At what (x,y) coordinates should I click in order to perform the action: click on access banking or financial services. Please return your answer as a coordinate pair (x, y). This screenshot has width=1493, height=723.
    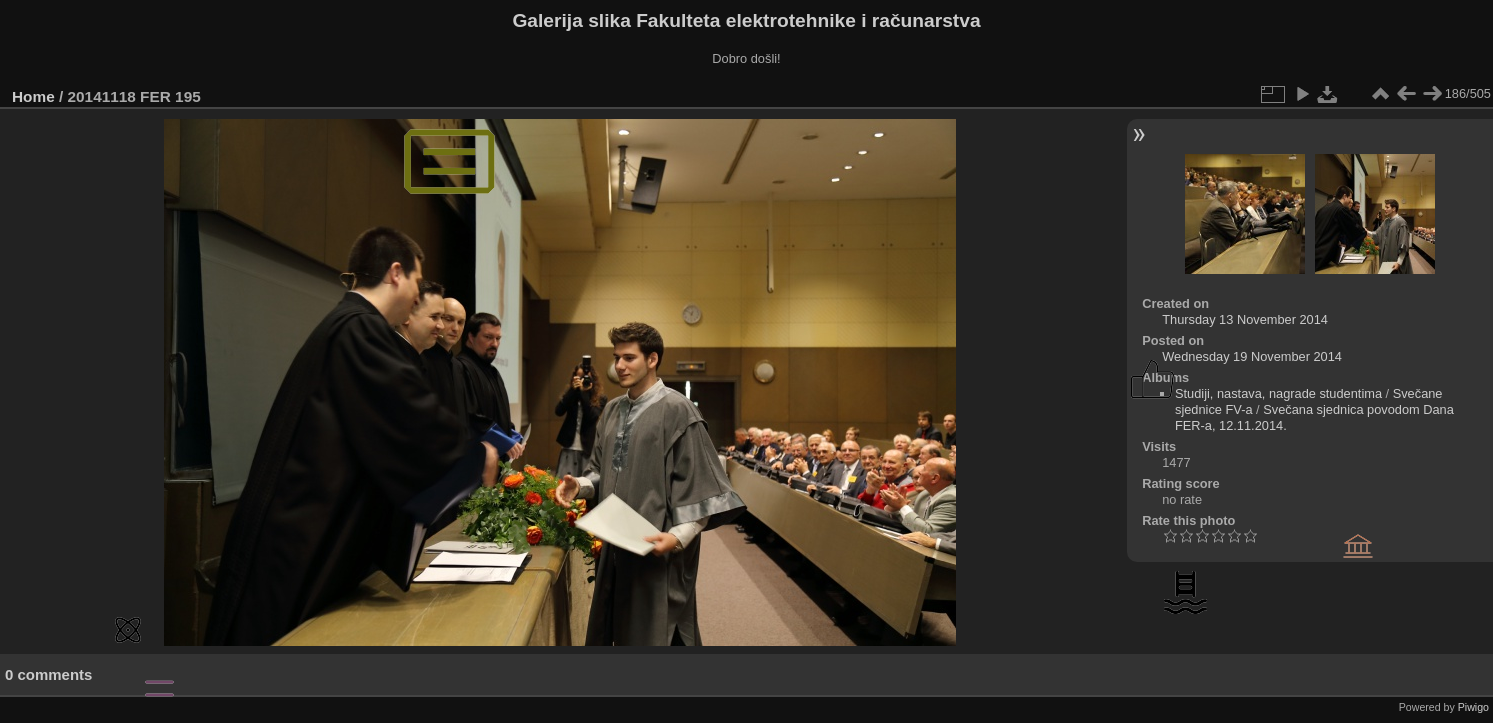
    Looking at the image, I should click on (1358, 547).